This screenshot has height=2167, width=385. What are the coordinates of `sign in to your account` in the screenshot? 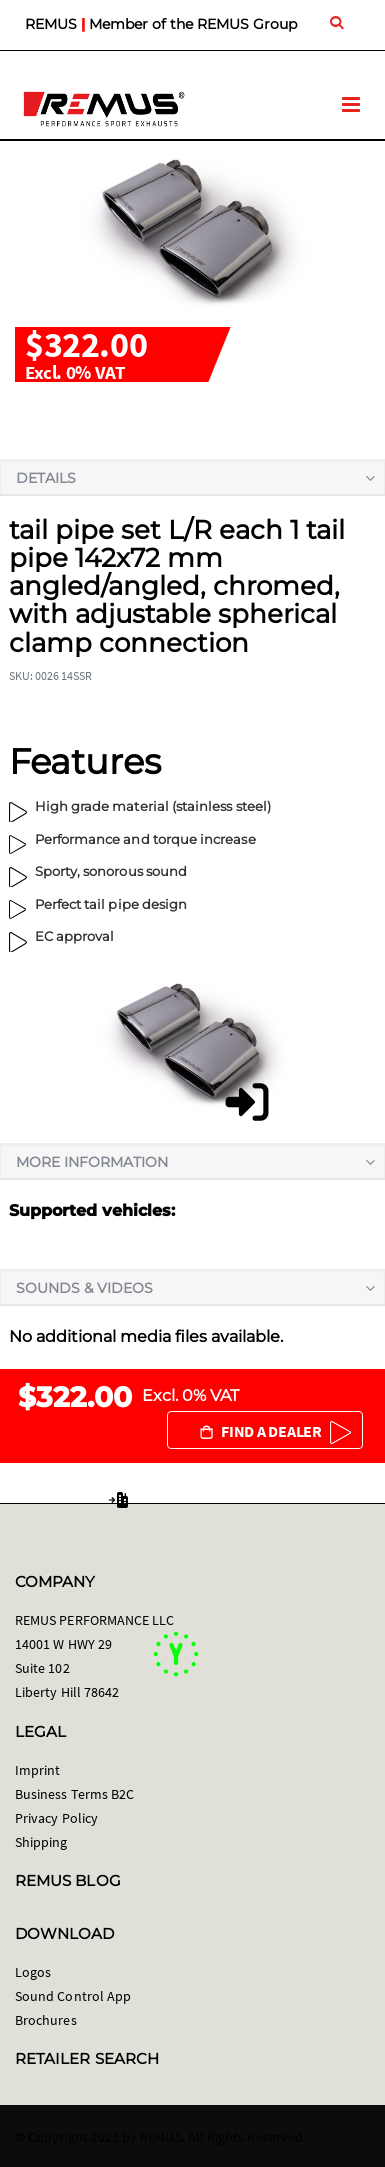 It's located at (247, 1102).